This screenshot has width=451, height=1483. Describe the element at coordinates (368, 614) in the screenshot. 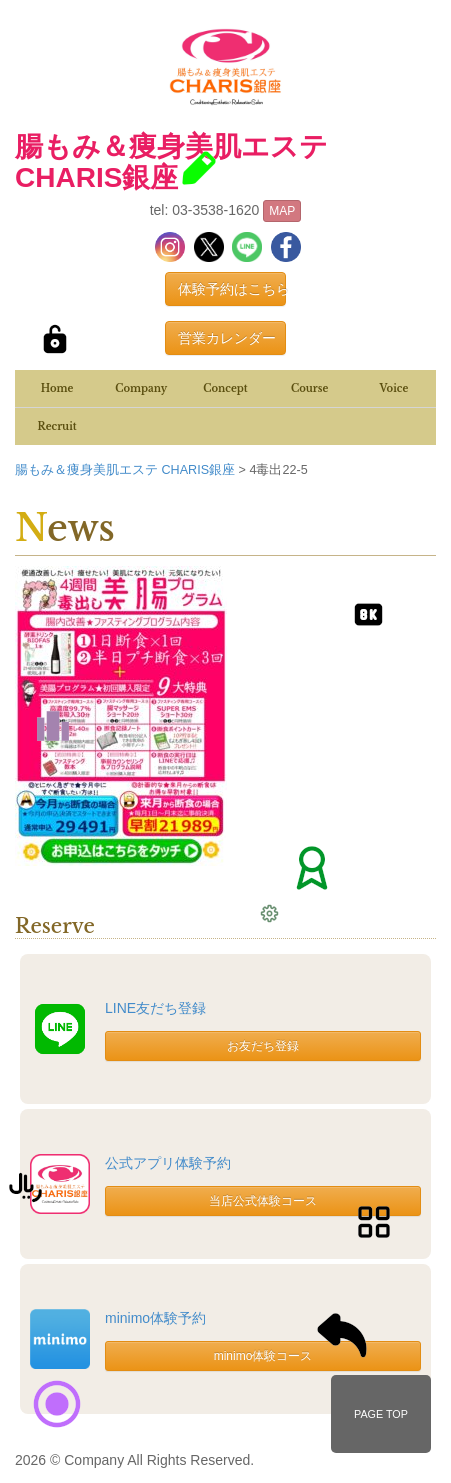

I see `indicates 8K video resolution quality` at that location.